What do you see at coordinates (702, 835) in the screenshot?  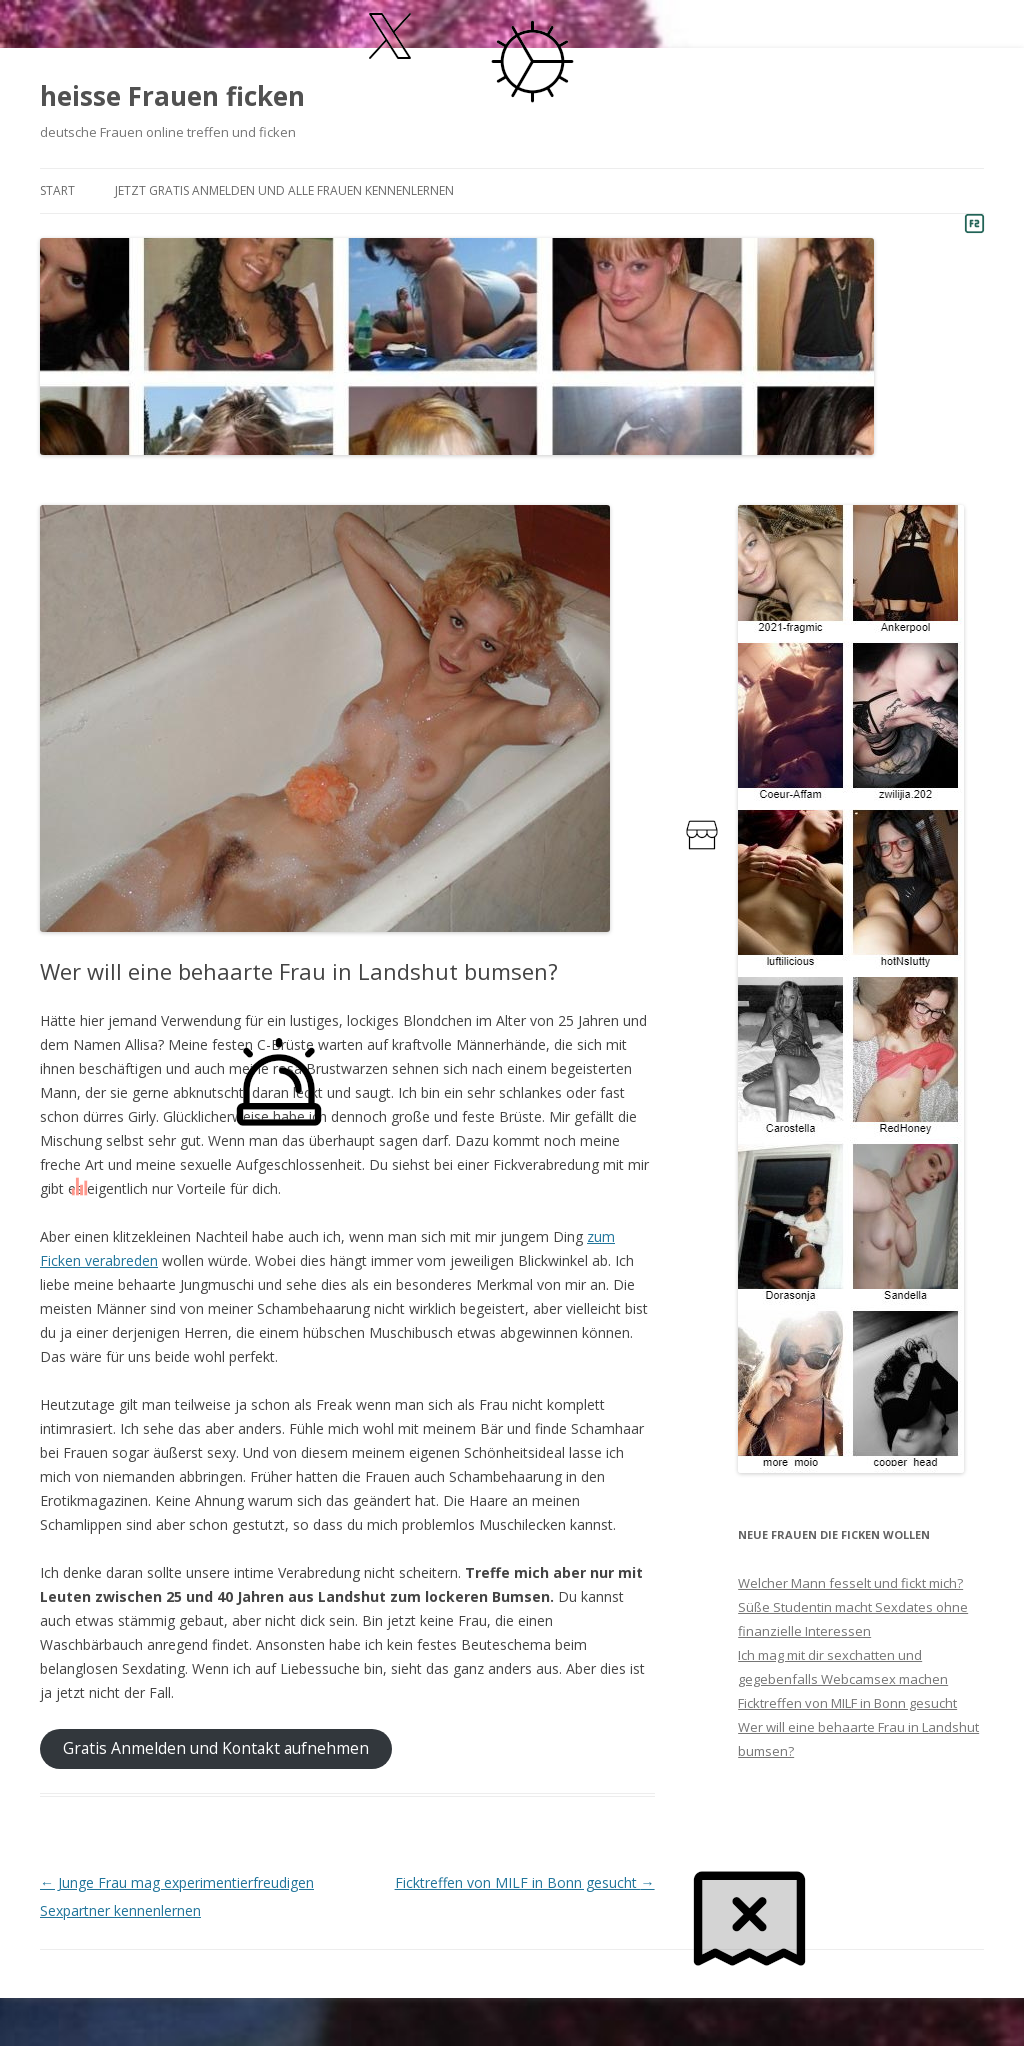 I see `access the marketplace or shop` at bounding box center [702, 835].